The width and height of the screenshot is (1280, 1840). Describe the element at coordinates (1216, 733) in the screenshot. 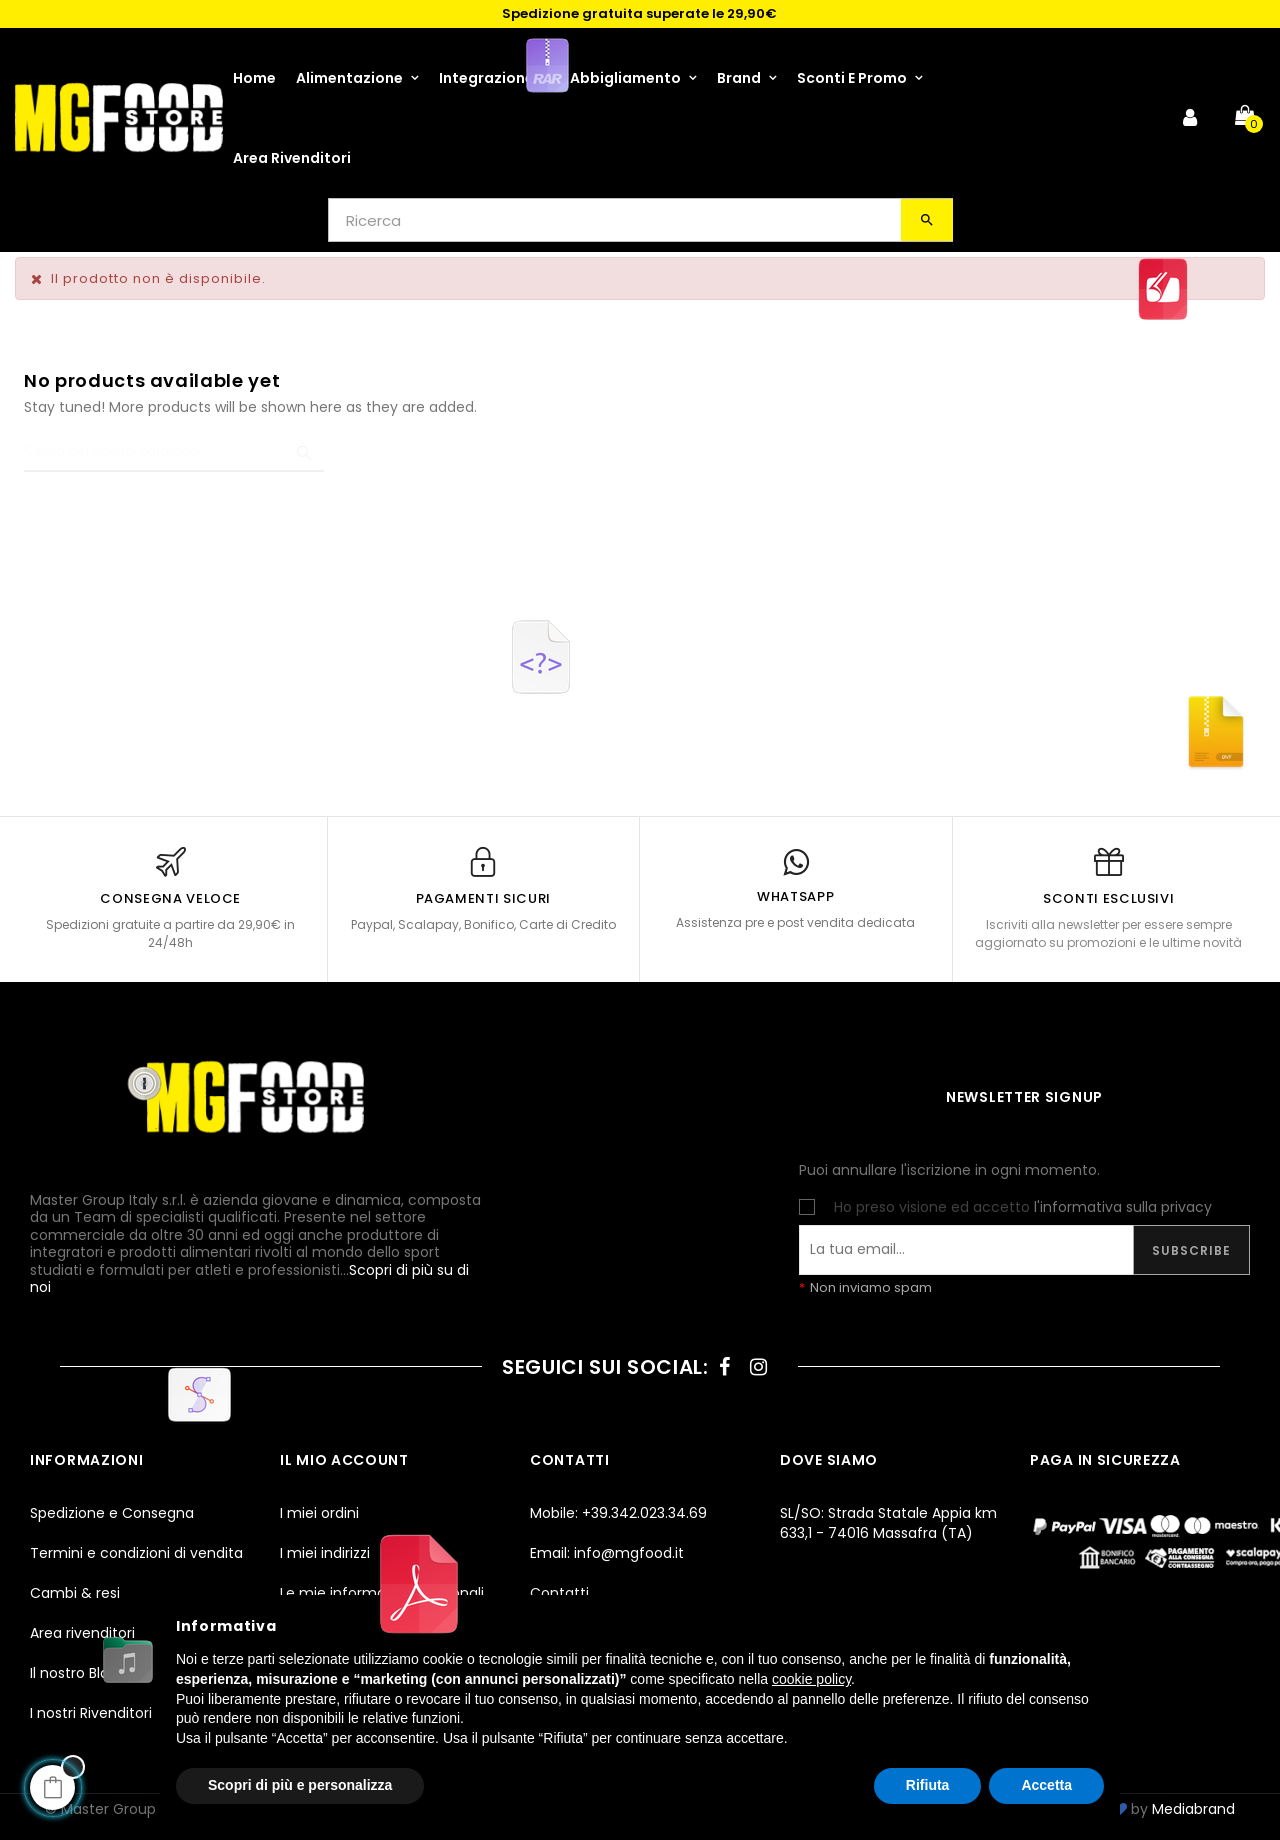

I see `open virtualization format file for virtual machine import/export` at that location.